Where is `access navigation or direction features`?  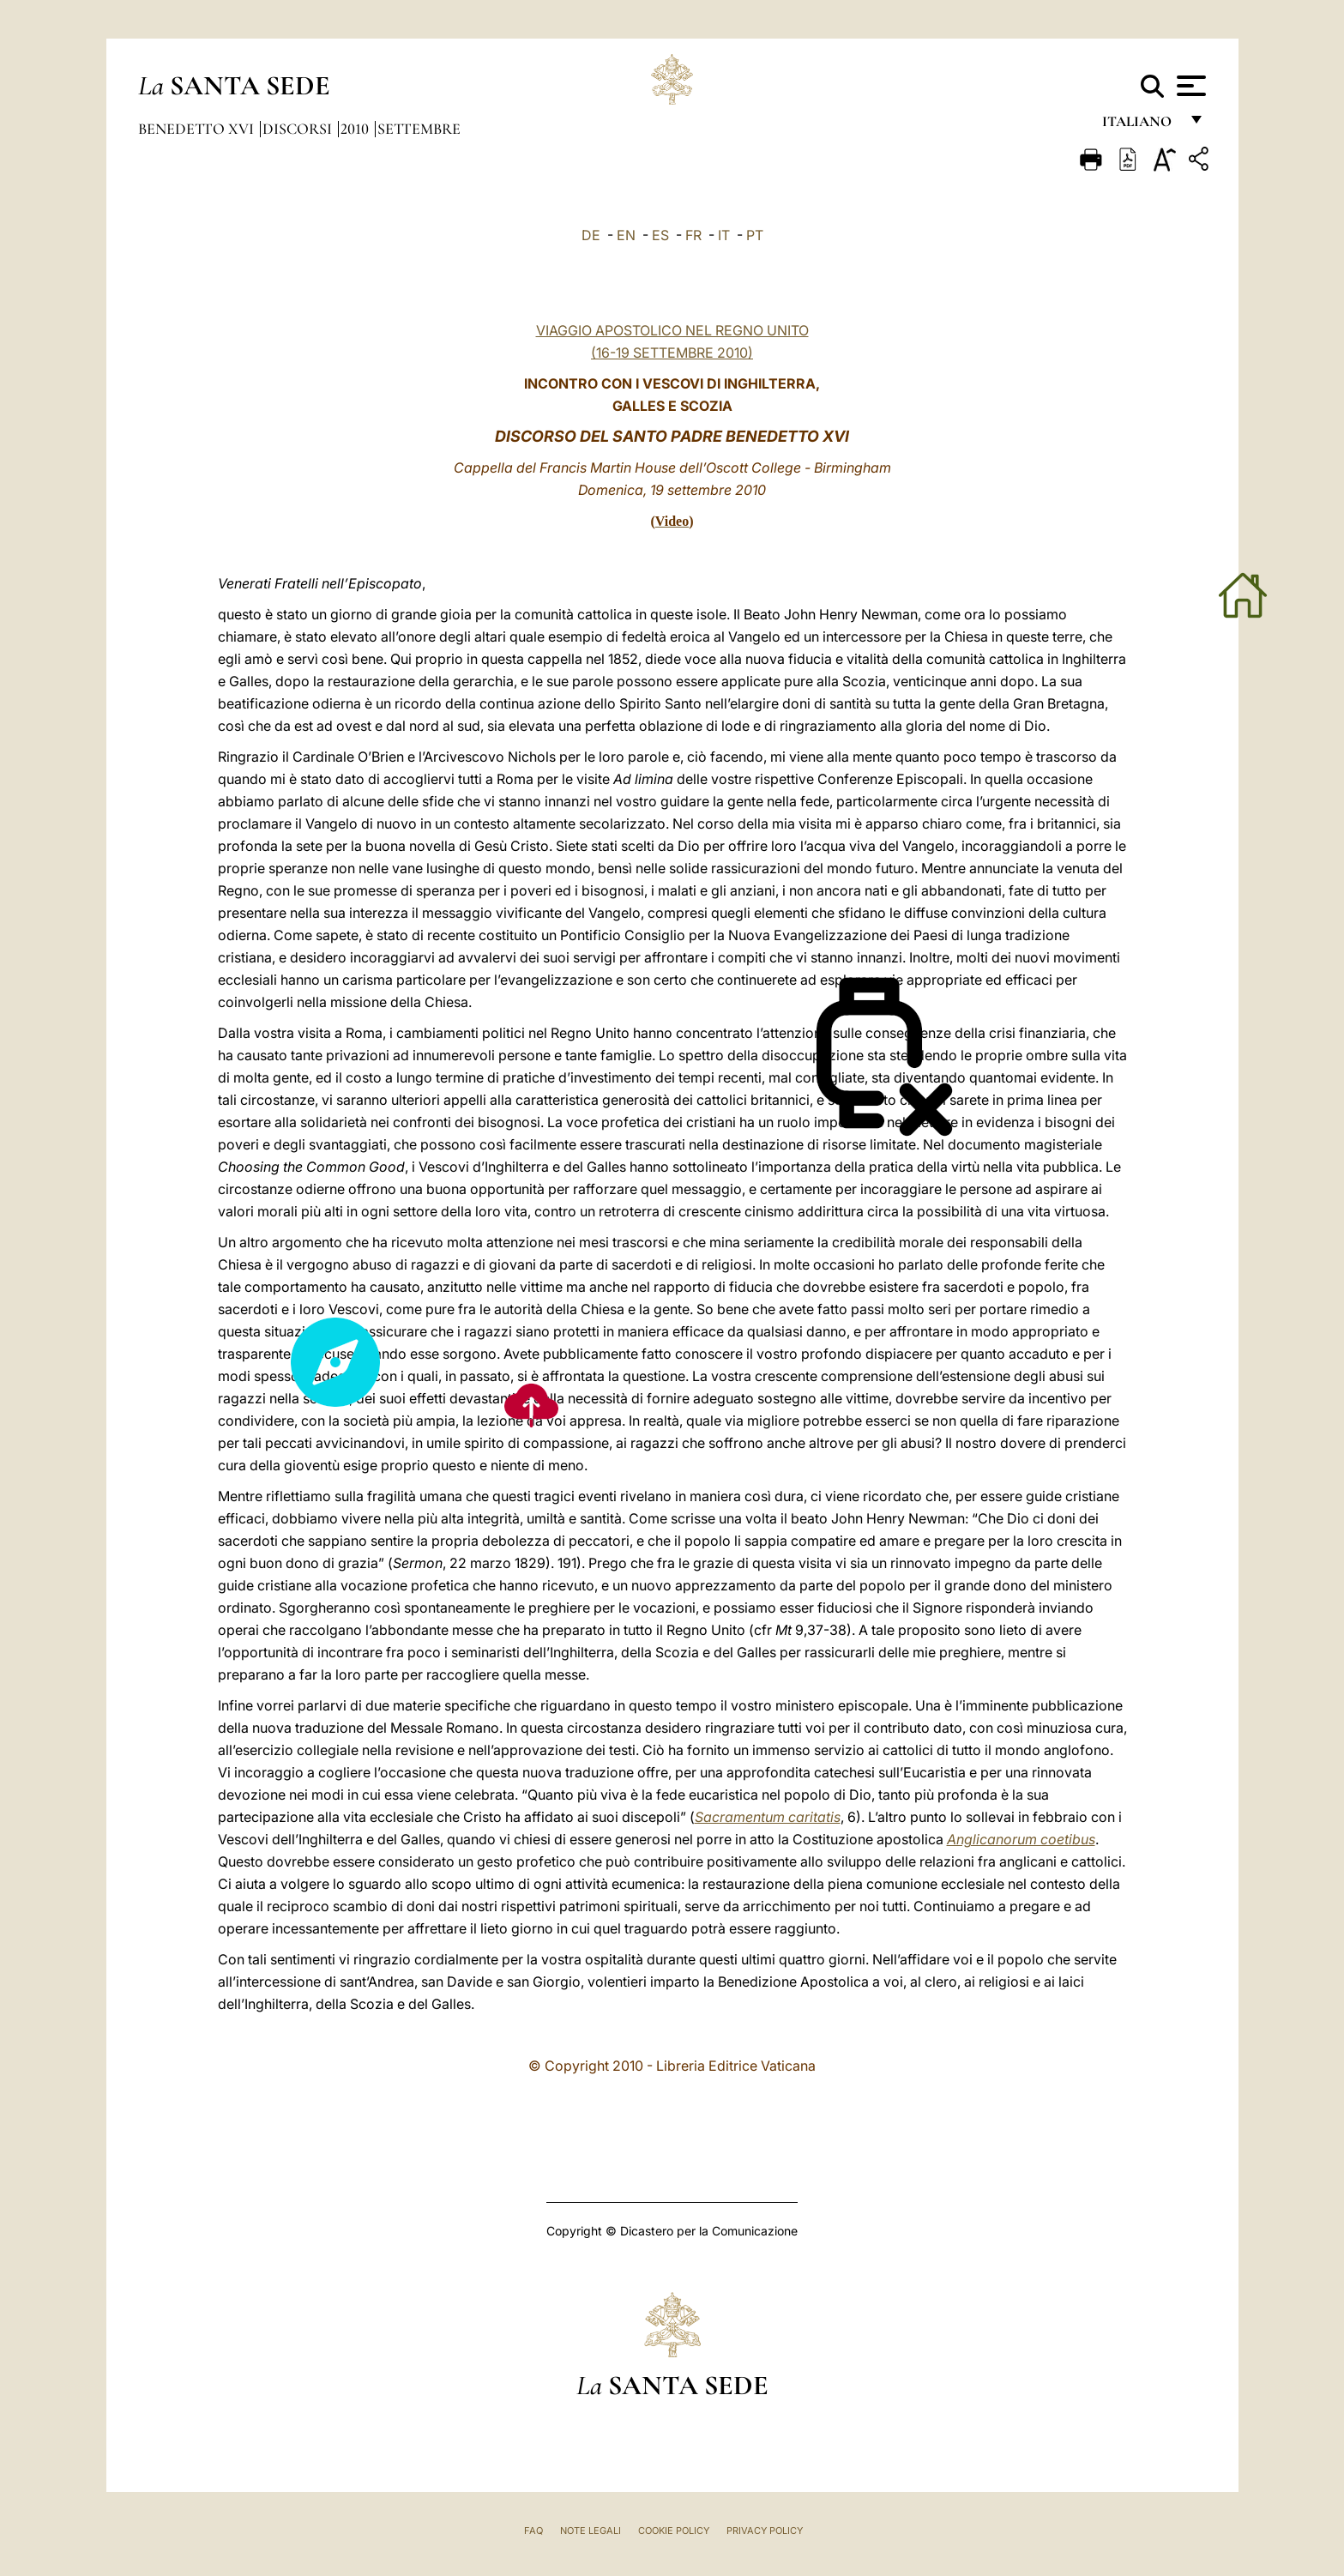
access navigation or direction features is located at coordinates (335, 1362).